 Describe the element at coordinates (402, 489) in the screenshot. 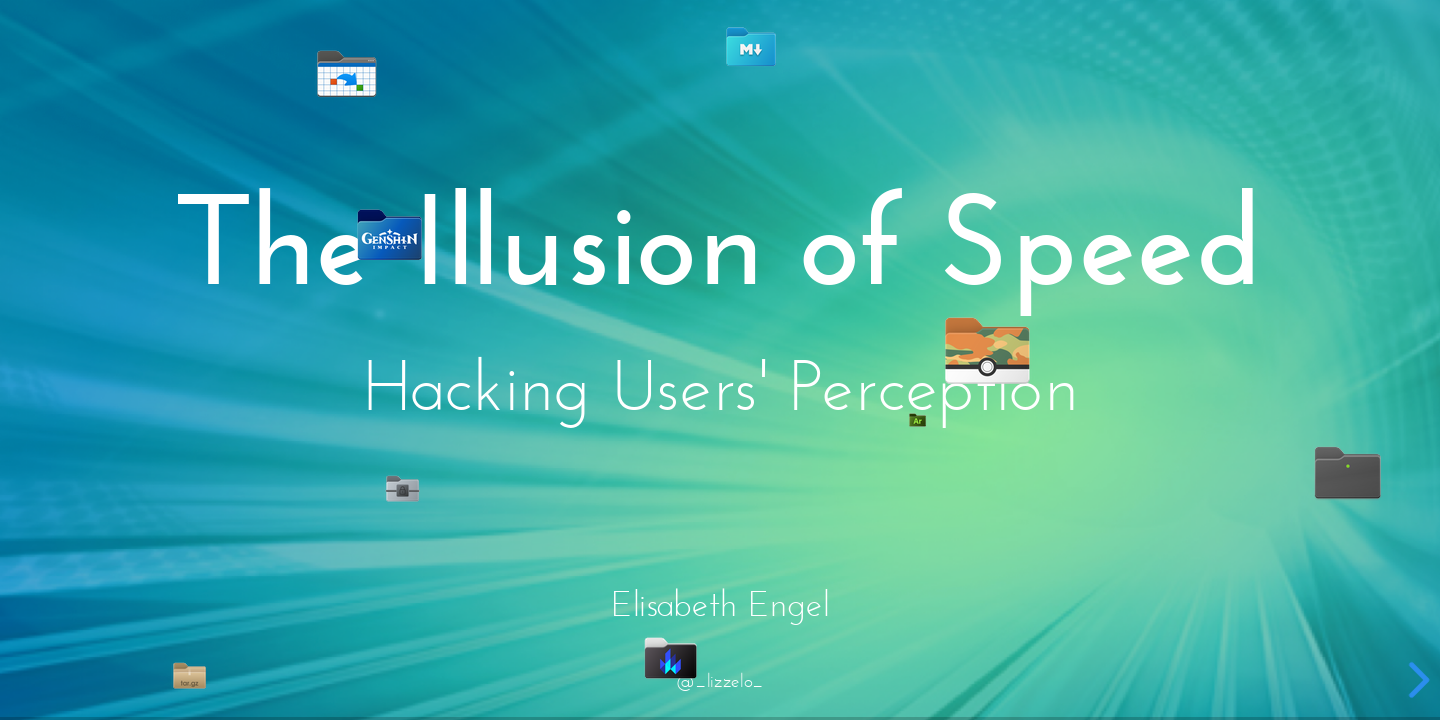

I see `access a password-protected folder` at that location.